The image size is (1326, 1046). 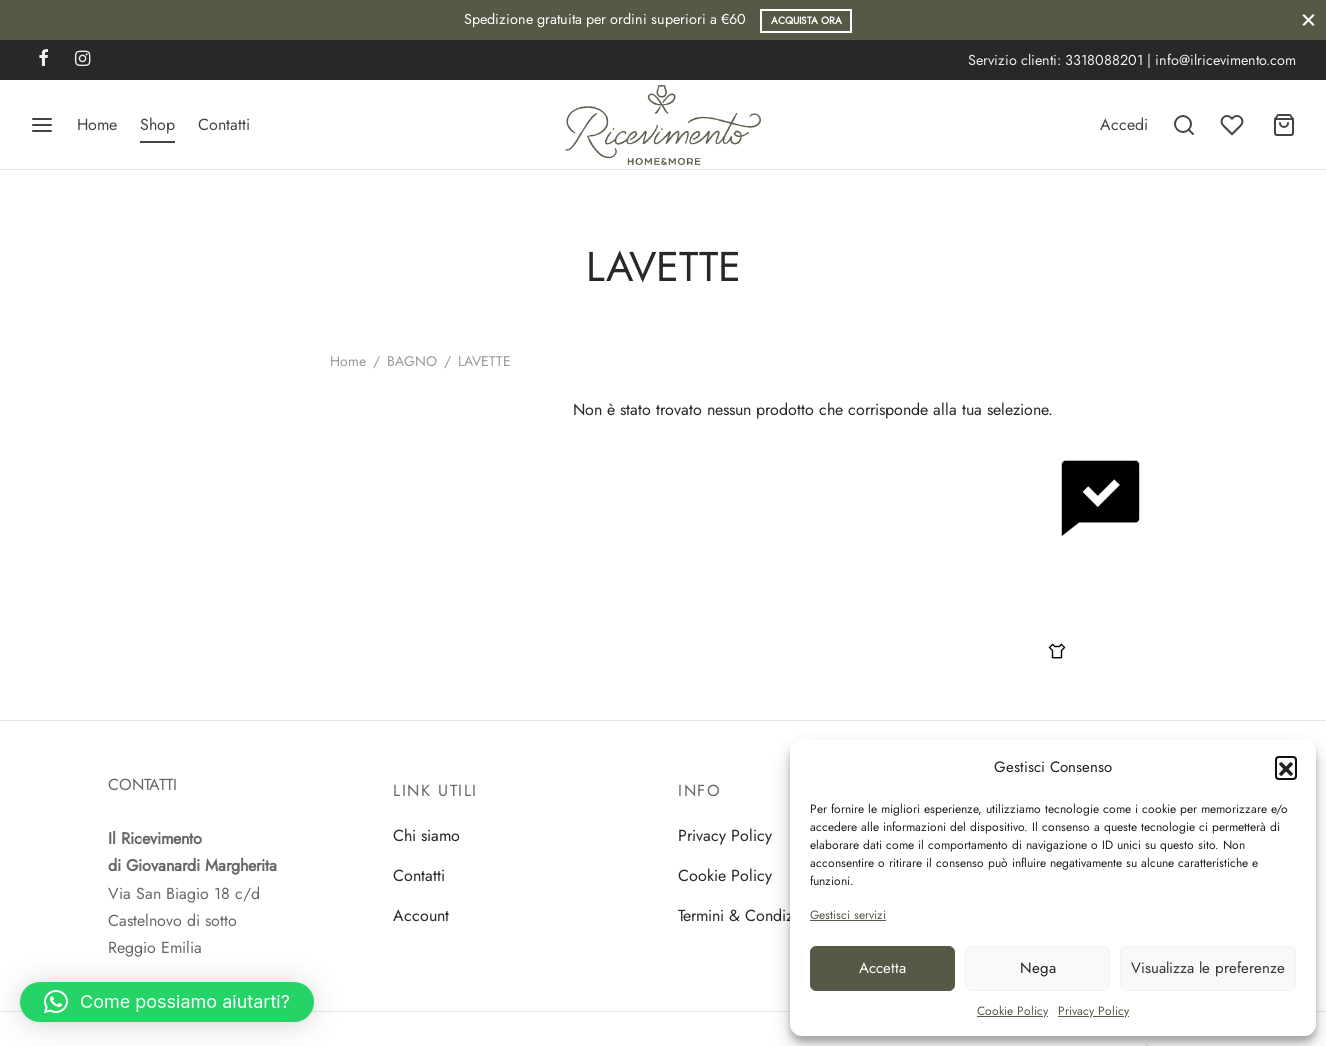 I want to click on browse clothing or apparel items, so click(x=1057, y=651).